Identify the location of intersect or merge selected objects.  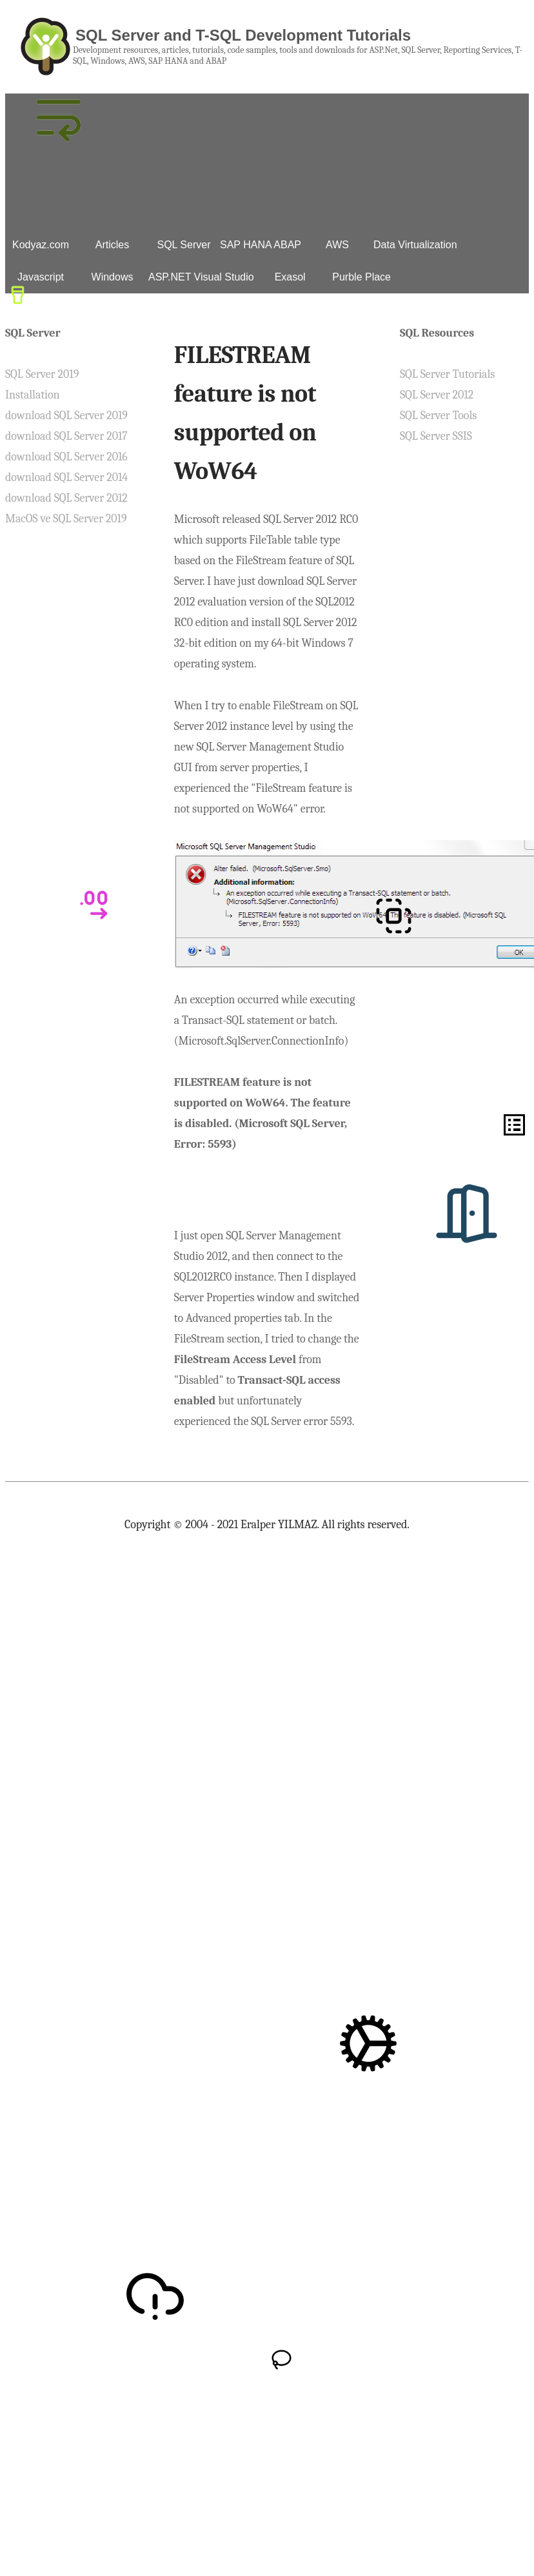
(393, 916).